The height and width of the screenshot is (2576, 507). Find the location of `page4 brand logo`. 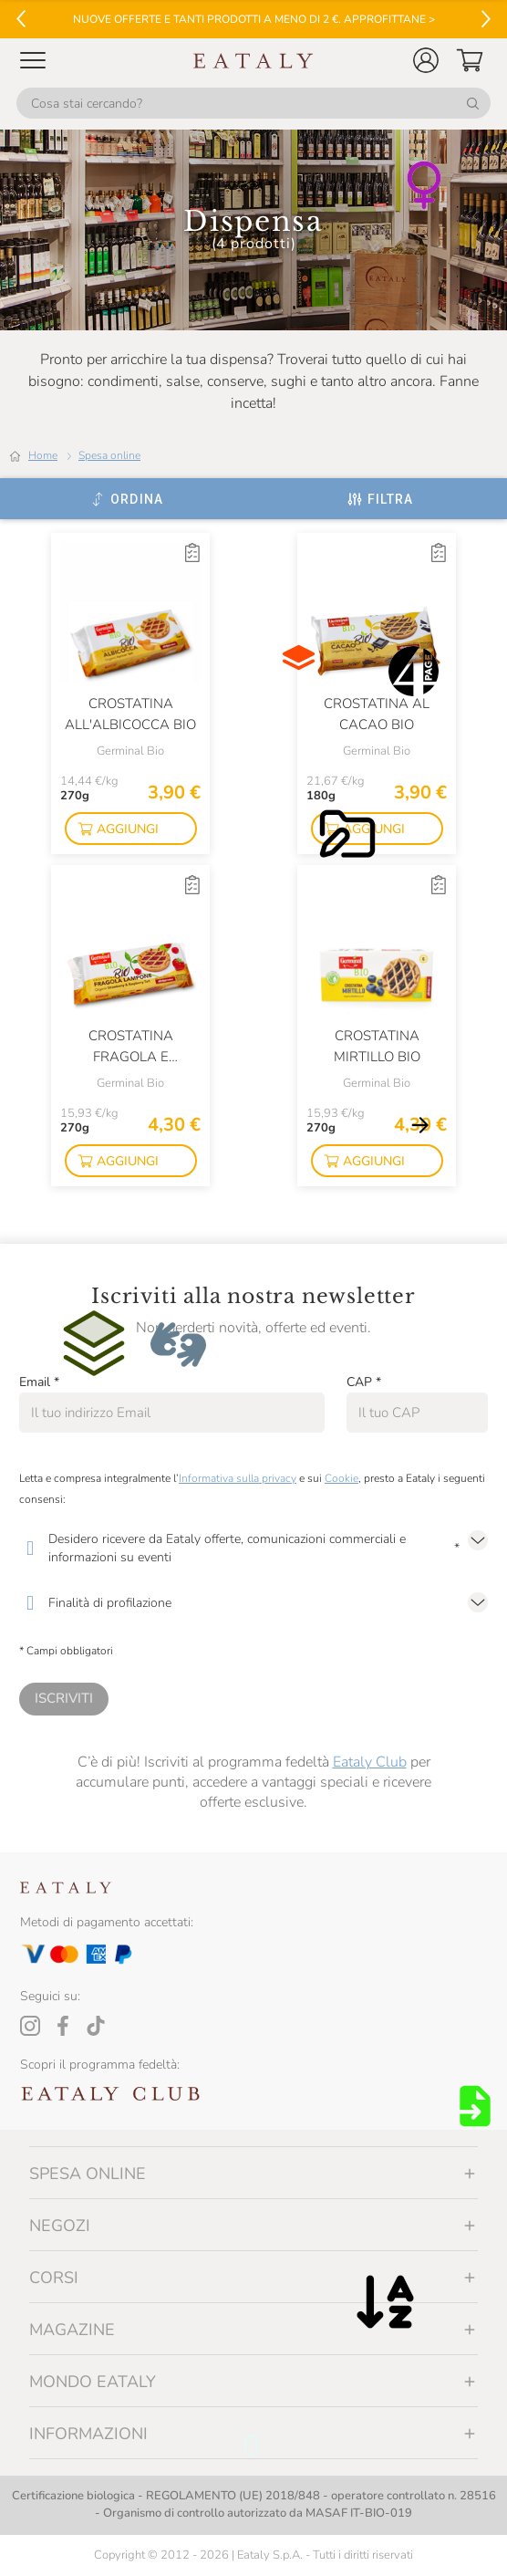

page4 brand logo is located at coordinates (413, 671).